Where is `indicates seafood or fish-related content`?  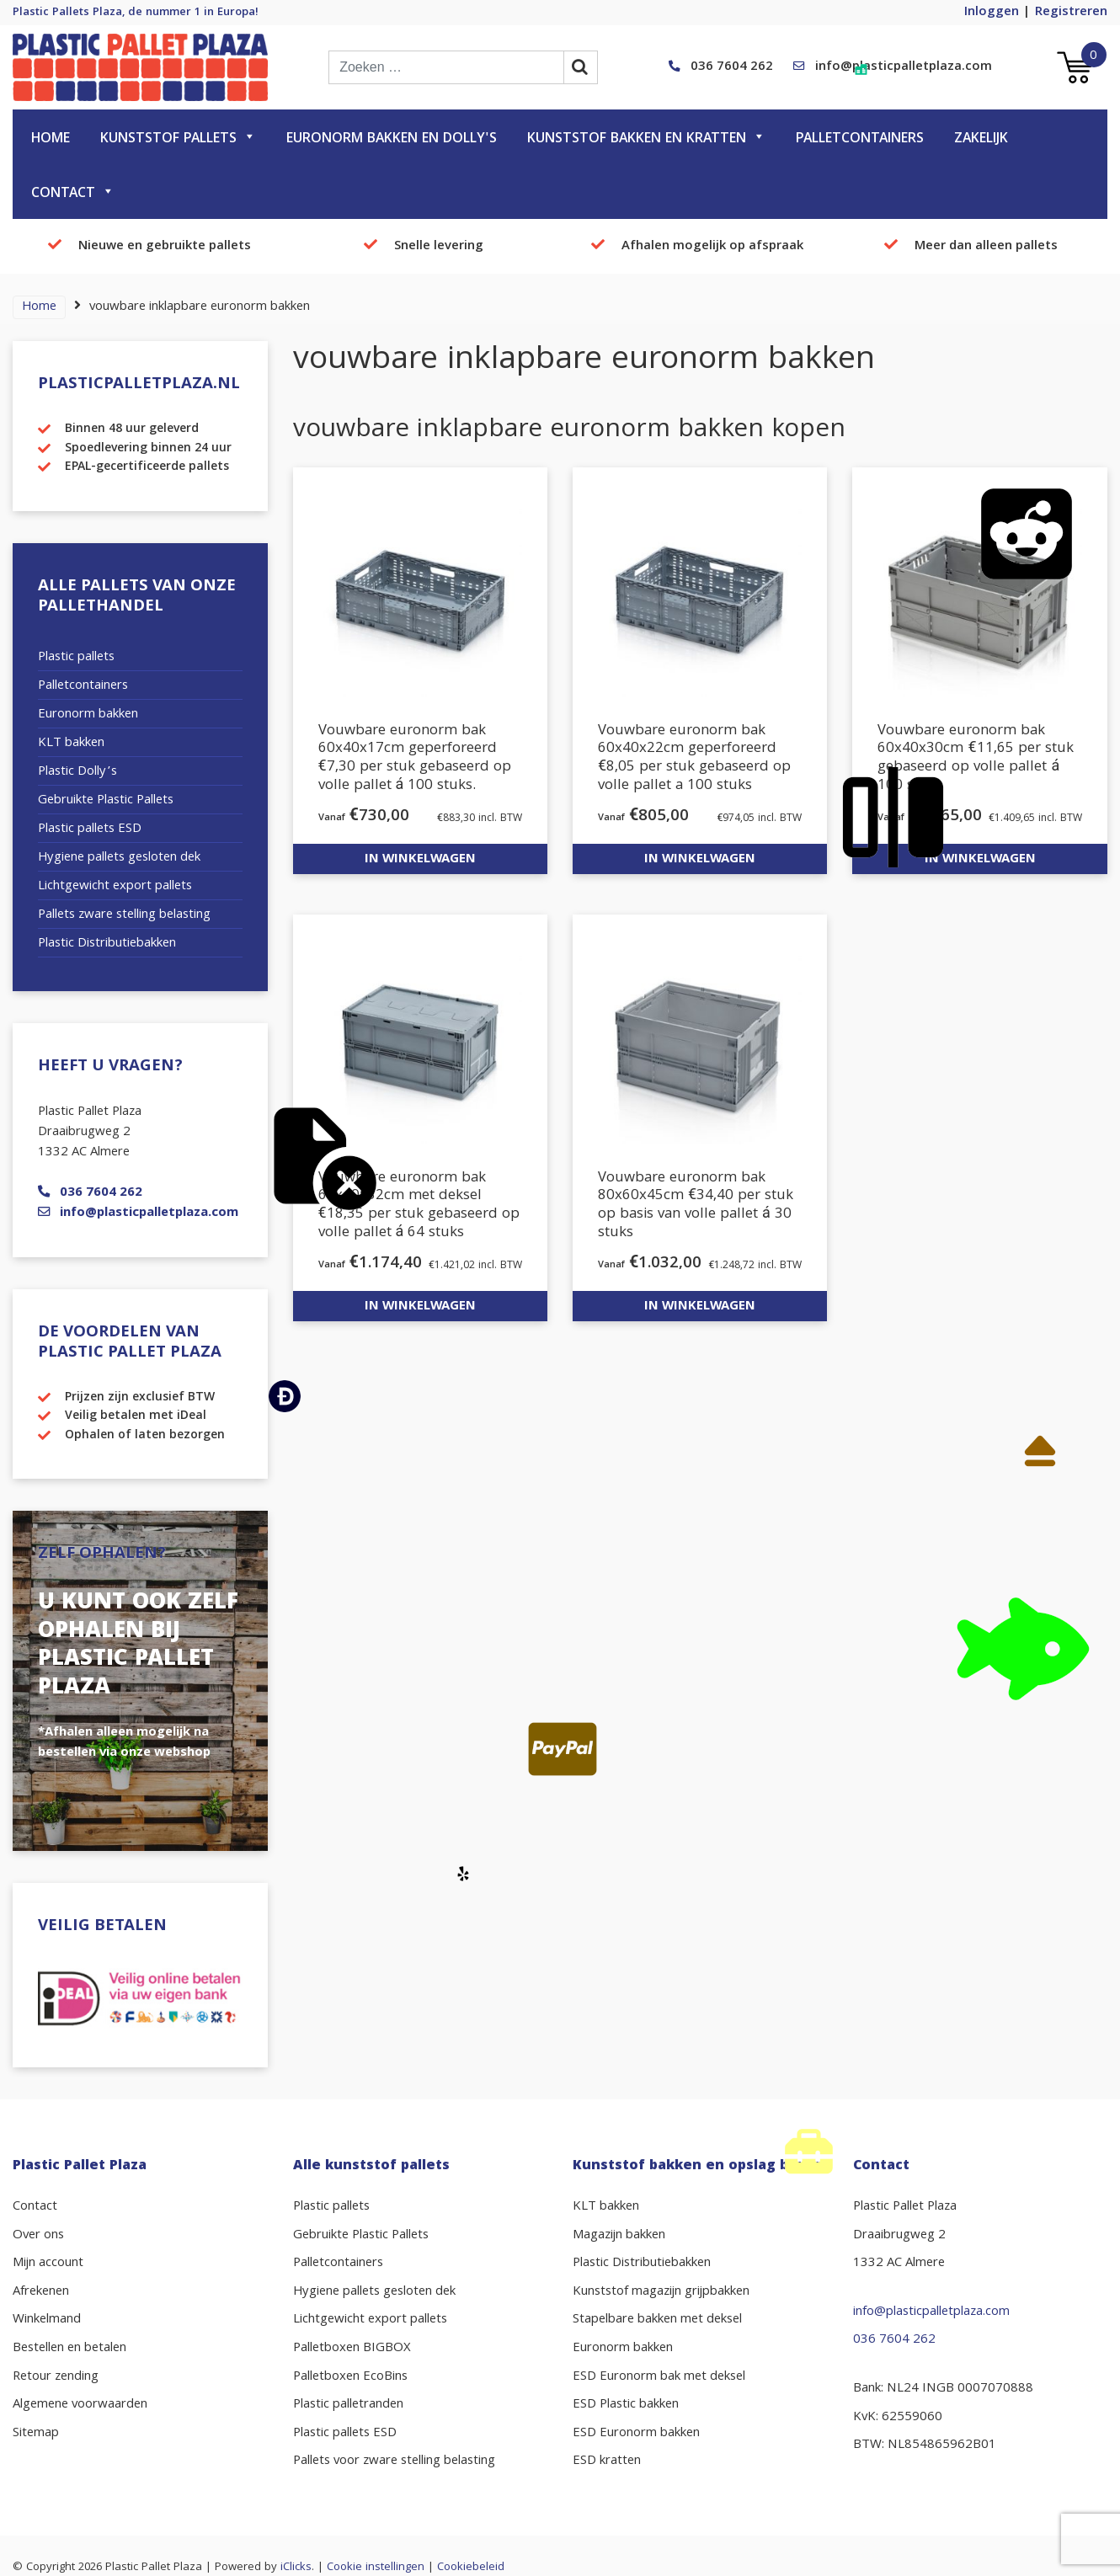
indicates seafood or fish-related content is located at coordinates (1023, 1649).